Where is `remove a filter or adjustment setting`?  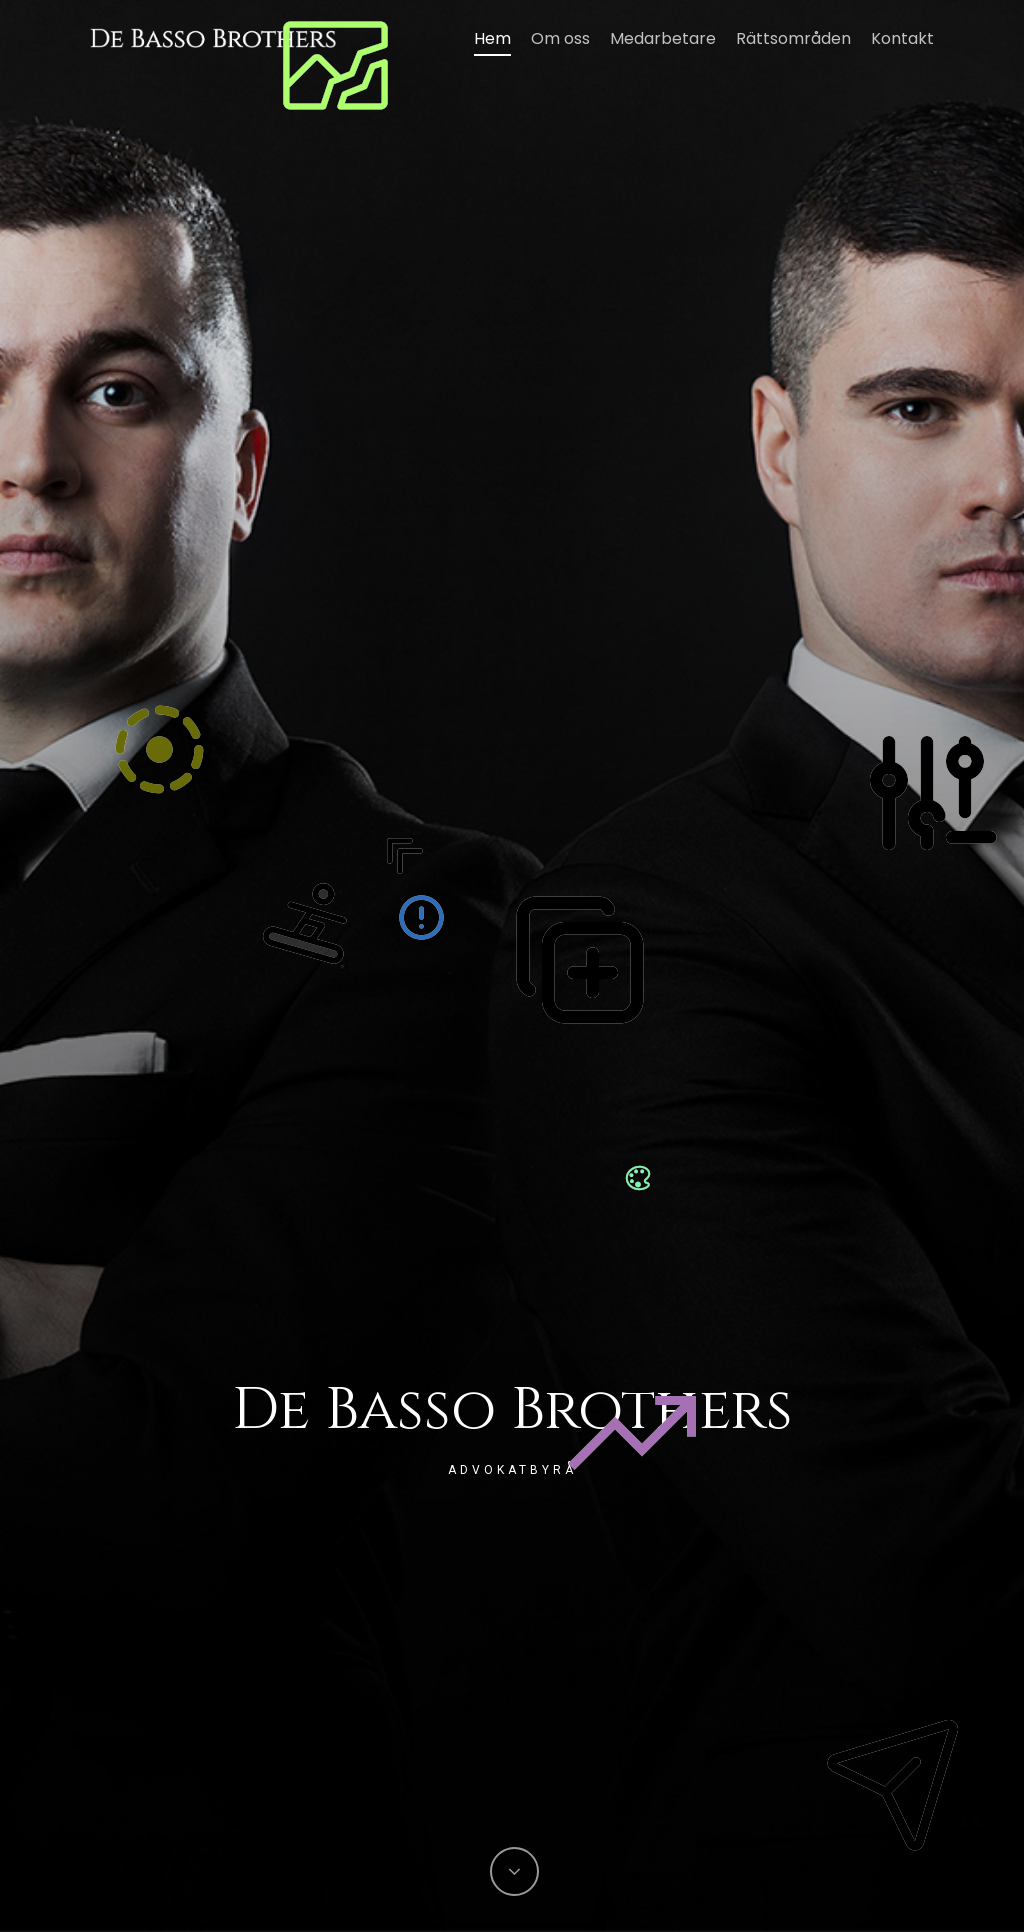 remove a filter or adjustment setting is located at coordinates (927, 793).